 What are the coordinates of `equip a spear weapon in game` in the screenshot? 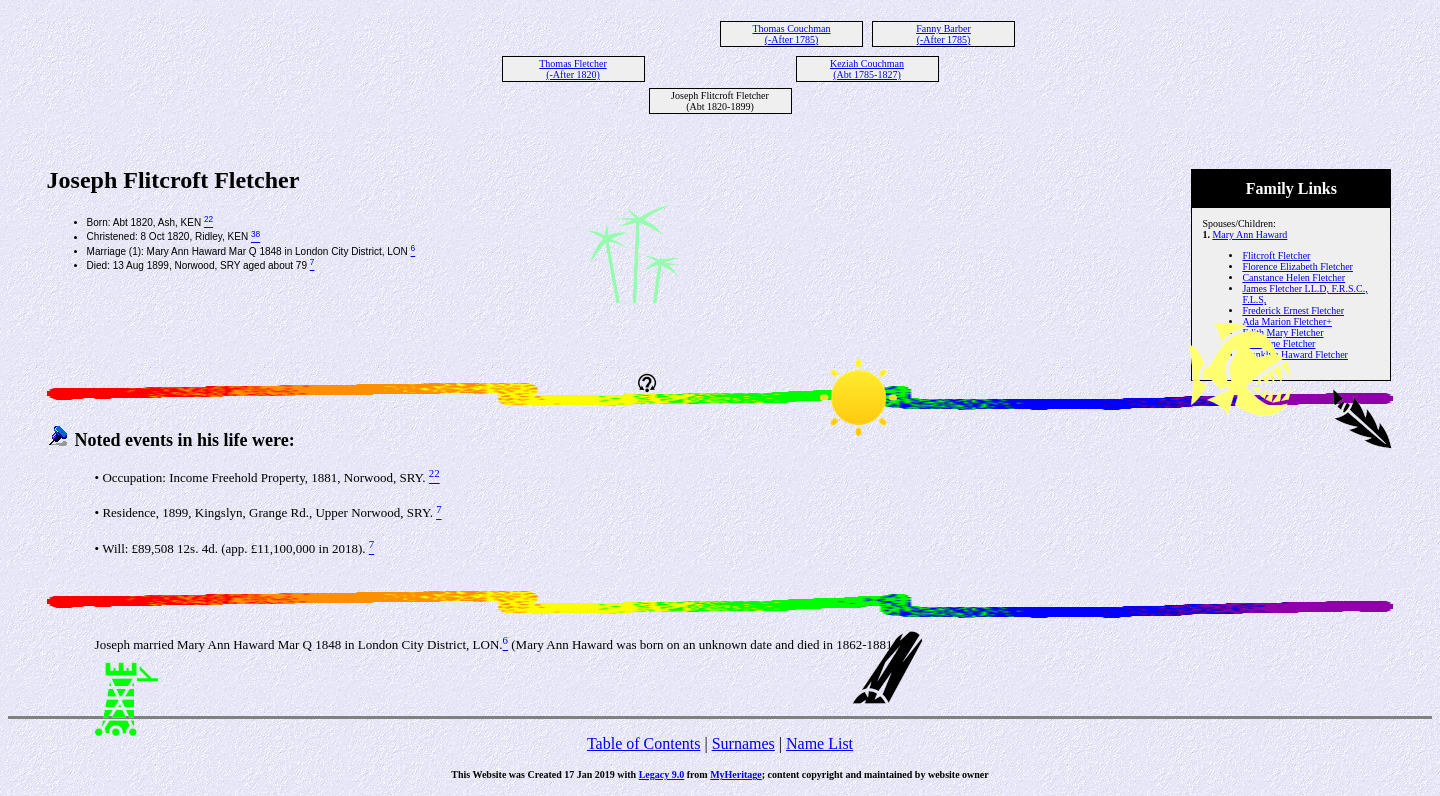 It's located at (1362, 419).